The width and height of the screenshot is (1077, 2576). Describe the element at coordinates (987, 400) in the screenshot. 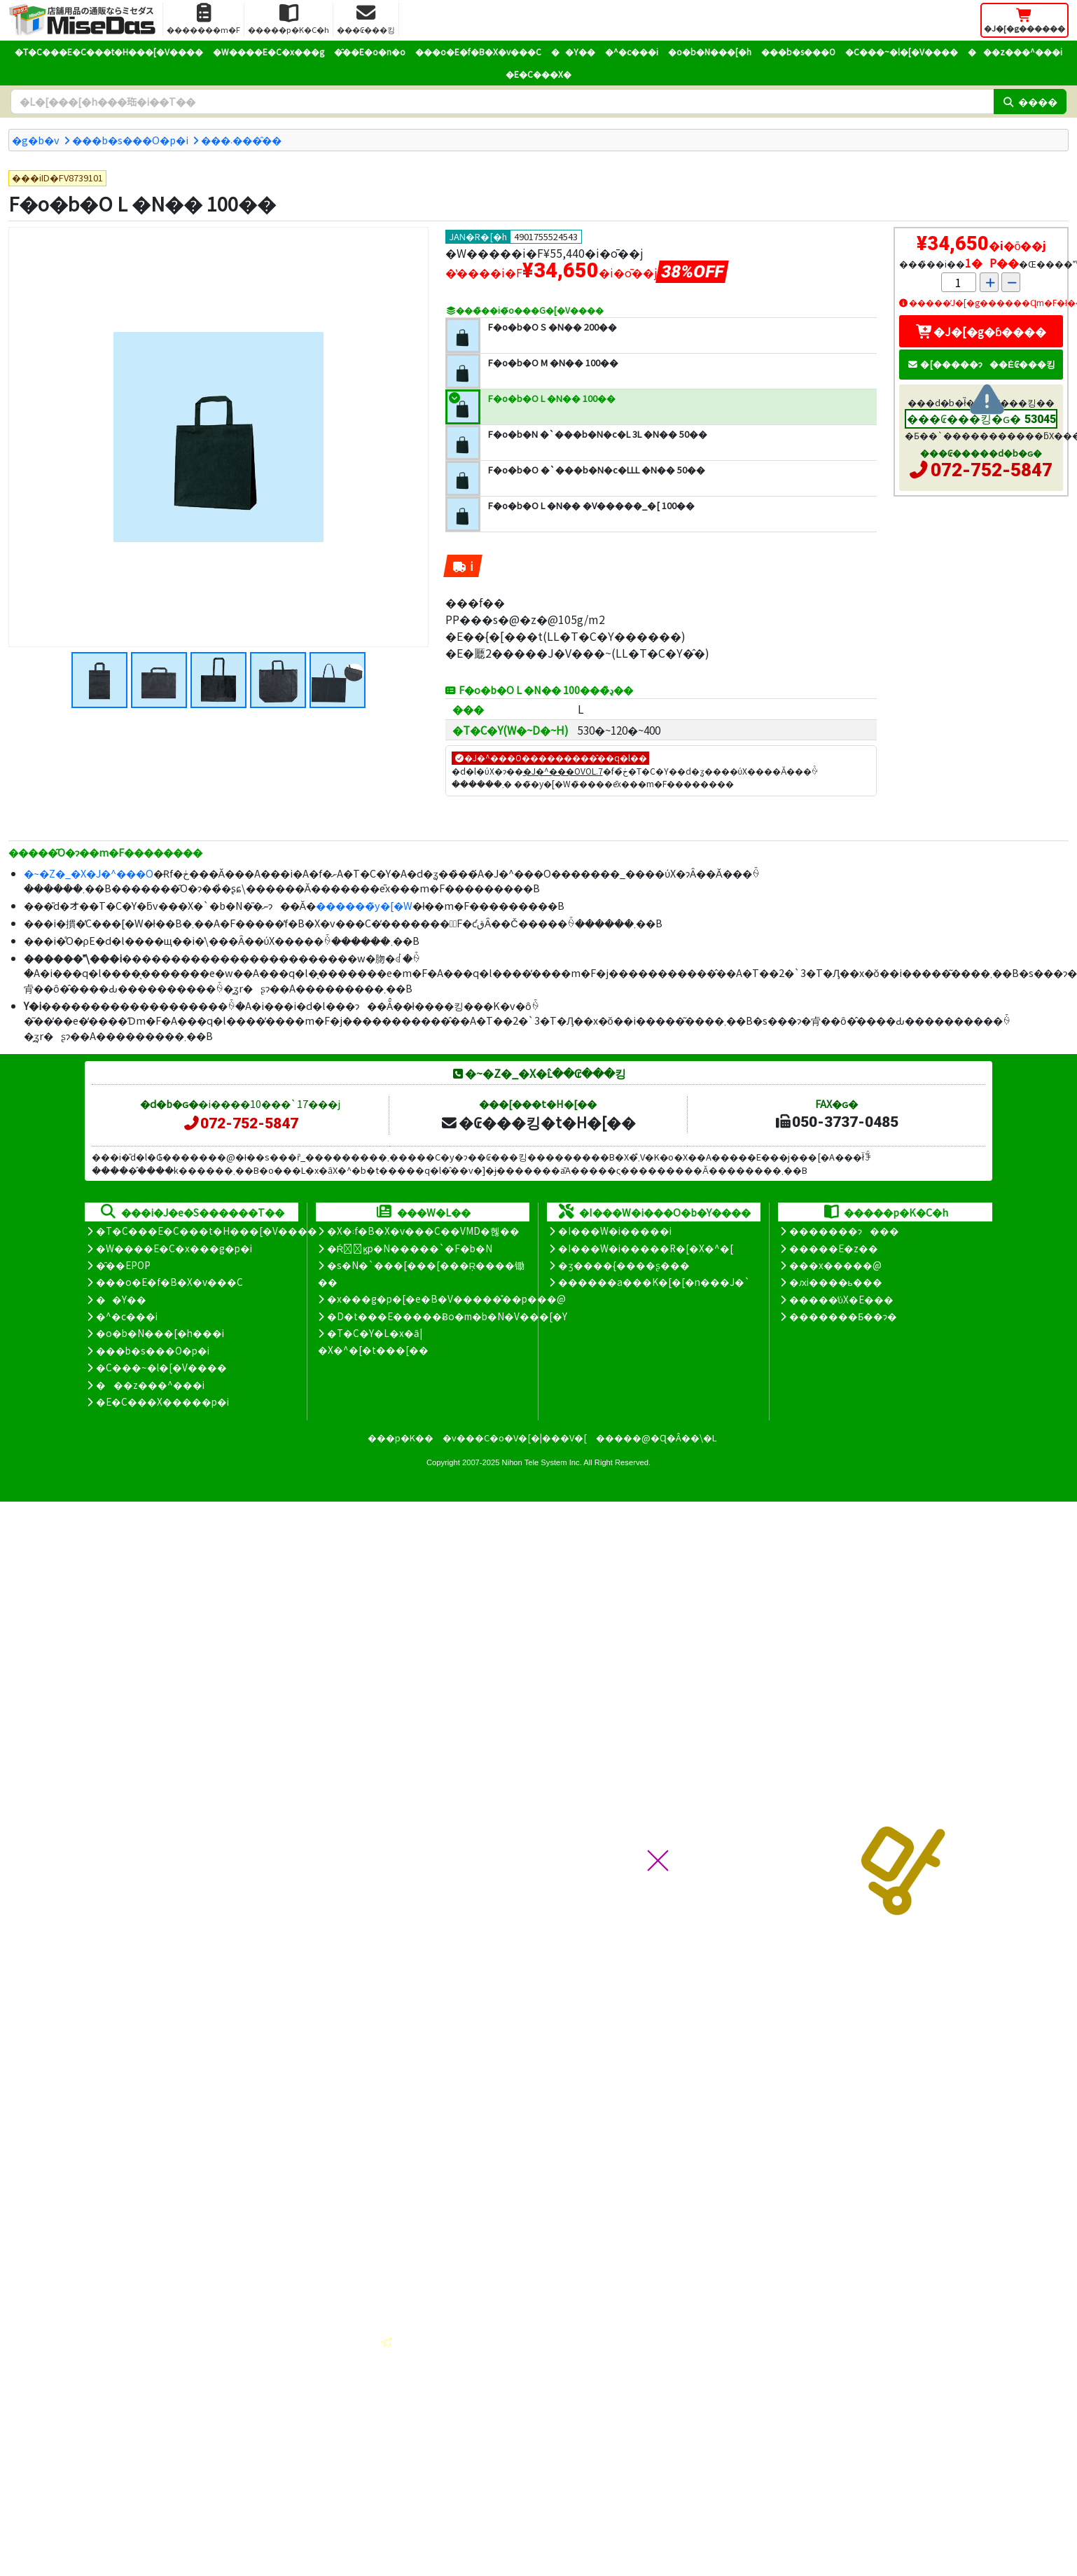

I see `indicates a warning or caution state` at that location.